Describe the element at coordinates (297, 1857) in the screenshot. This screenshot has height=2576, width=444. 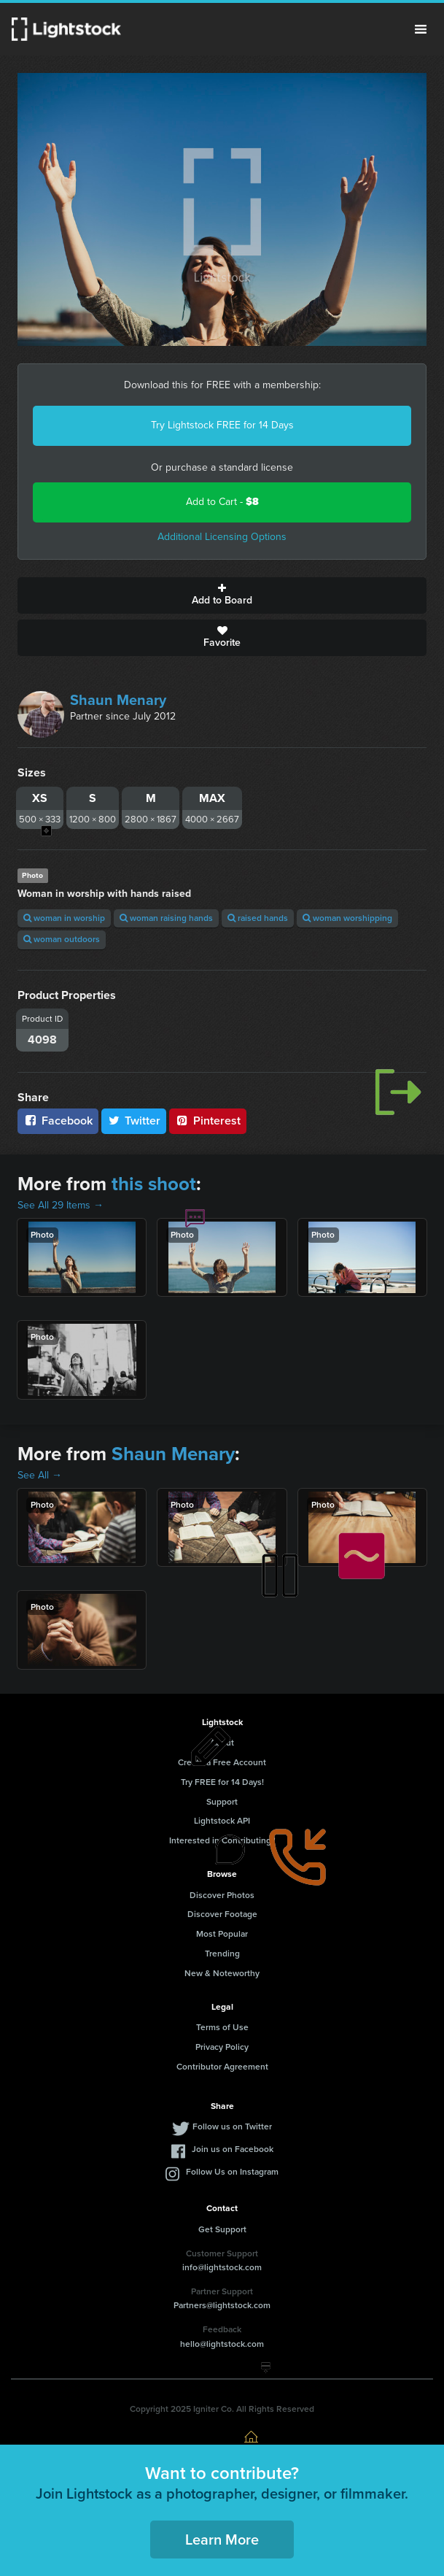
I see `incoming call notification` at that location.